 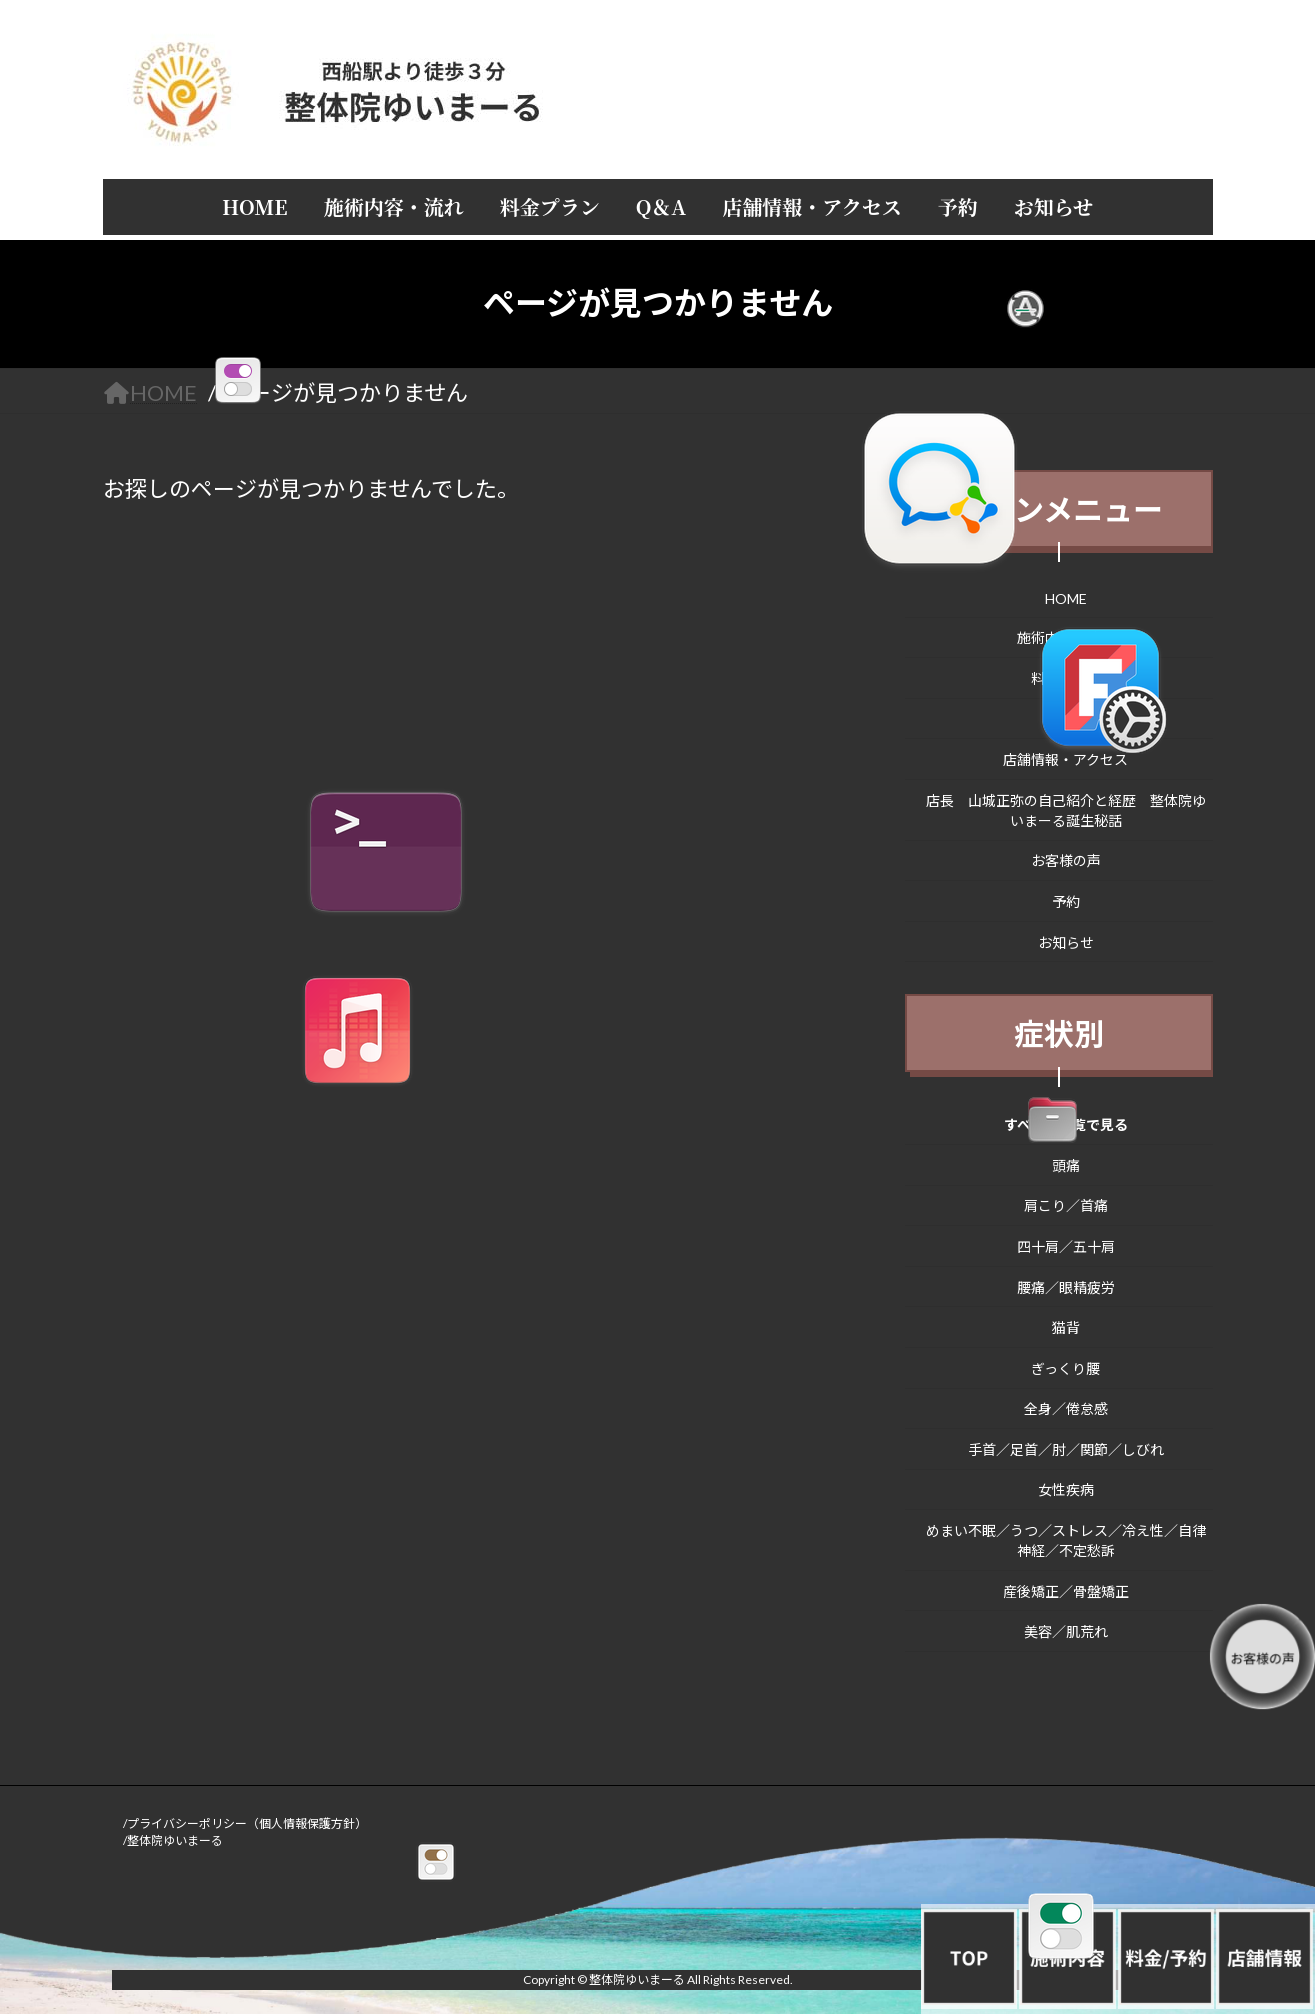 I want to click on check for available software updates, so click(x=1025, y=308).